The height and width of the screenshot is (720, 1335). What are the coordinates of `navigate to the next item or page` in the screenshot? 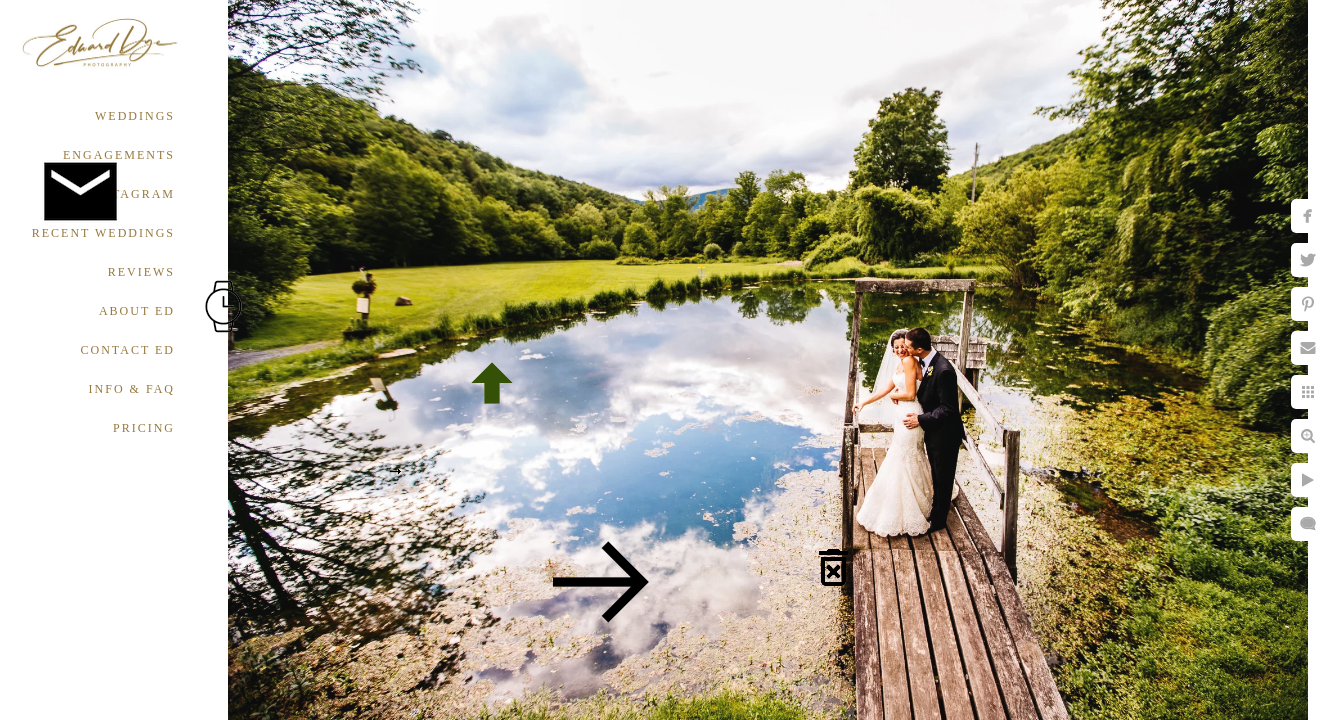 It's located at (601, 582).